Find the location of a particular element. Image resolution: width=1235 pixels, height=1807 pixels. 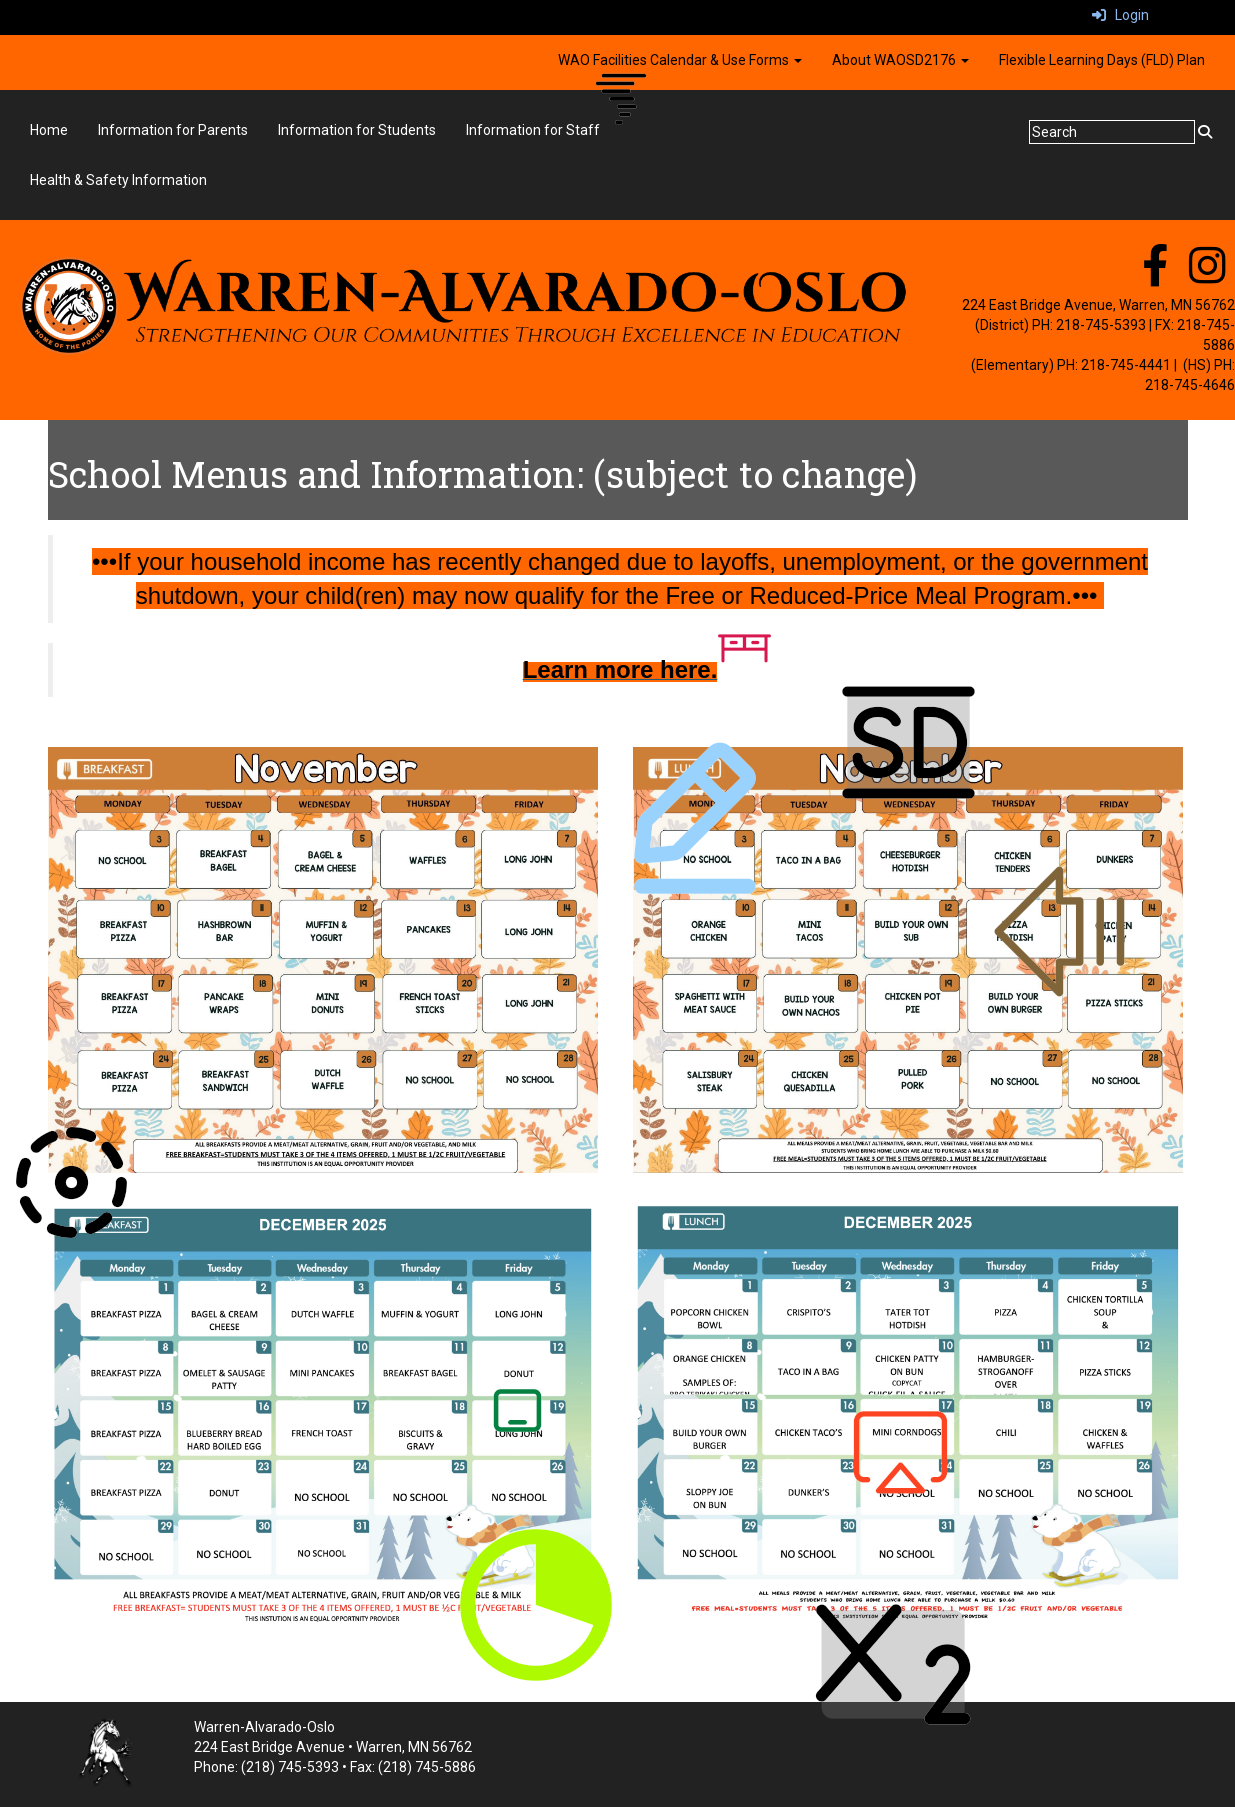

switch to landscape mode is located at coordinates (517, 1410).